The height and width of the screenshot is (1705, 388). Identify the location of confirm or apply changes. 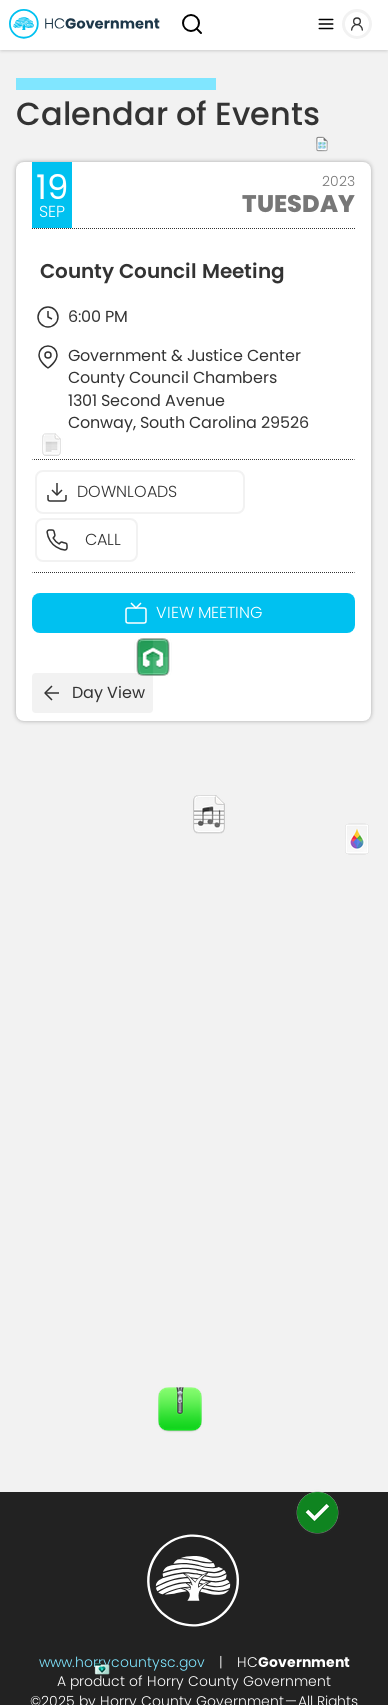
(317, 1512).